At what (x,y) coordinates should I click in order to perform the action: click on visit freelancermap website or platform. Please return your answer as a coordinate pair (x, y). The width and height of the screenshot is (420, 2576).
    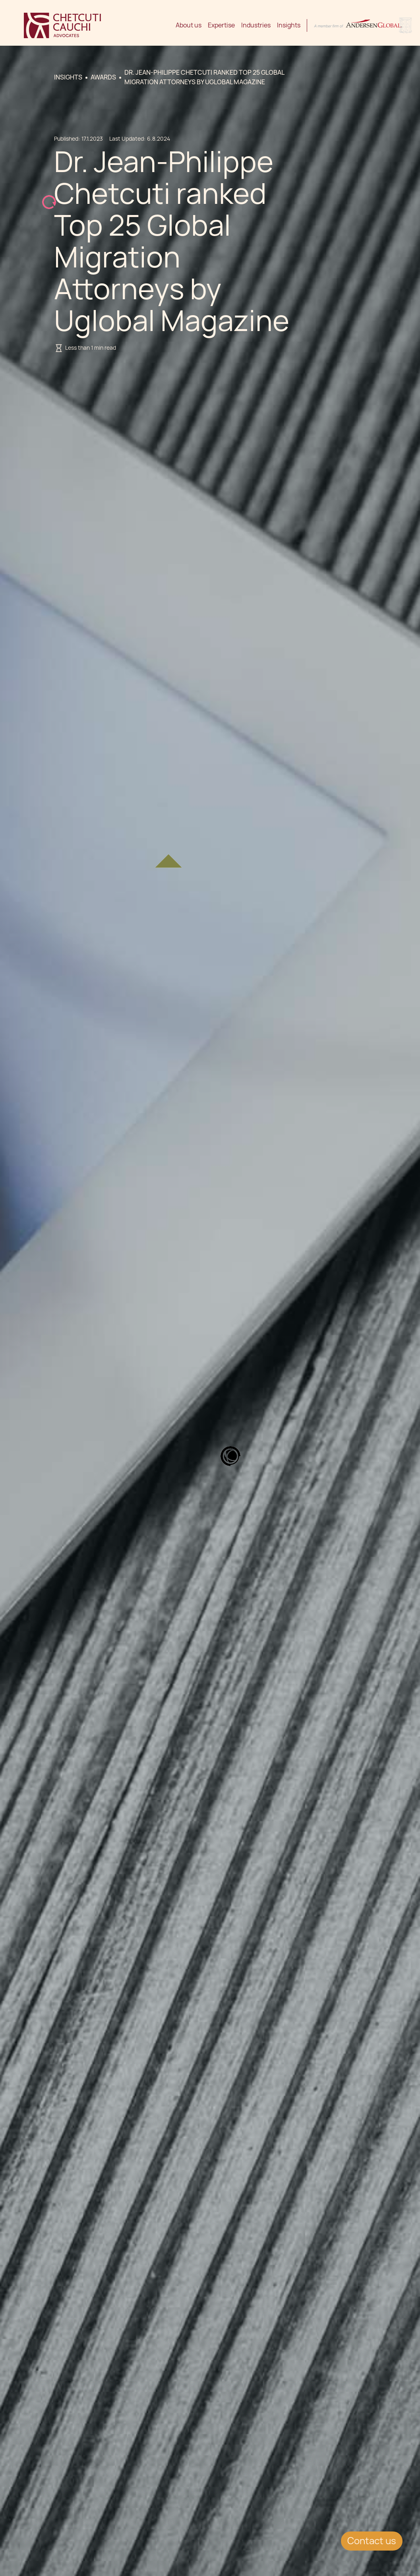
    Looking at the image, I should click on (230, 1456).